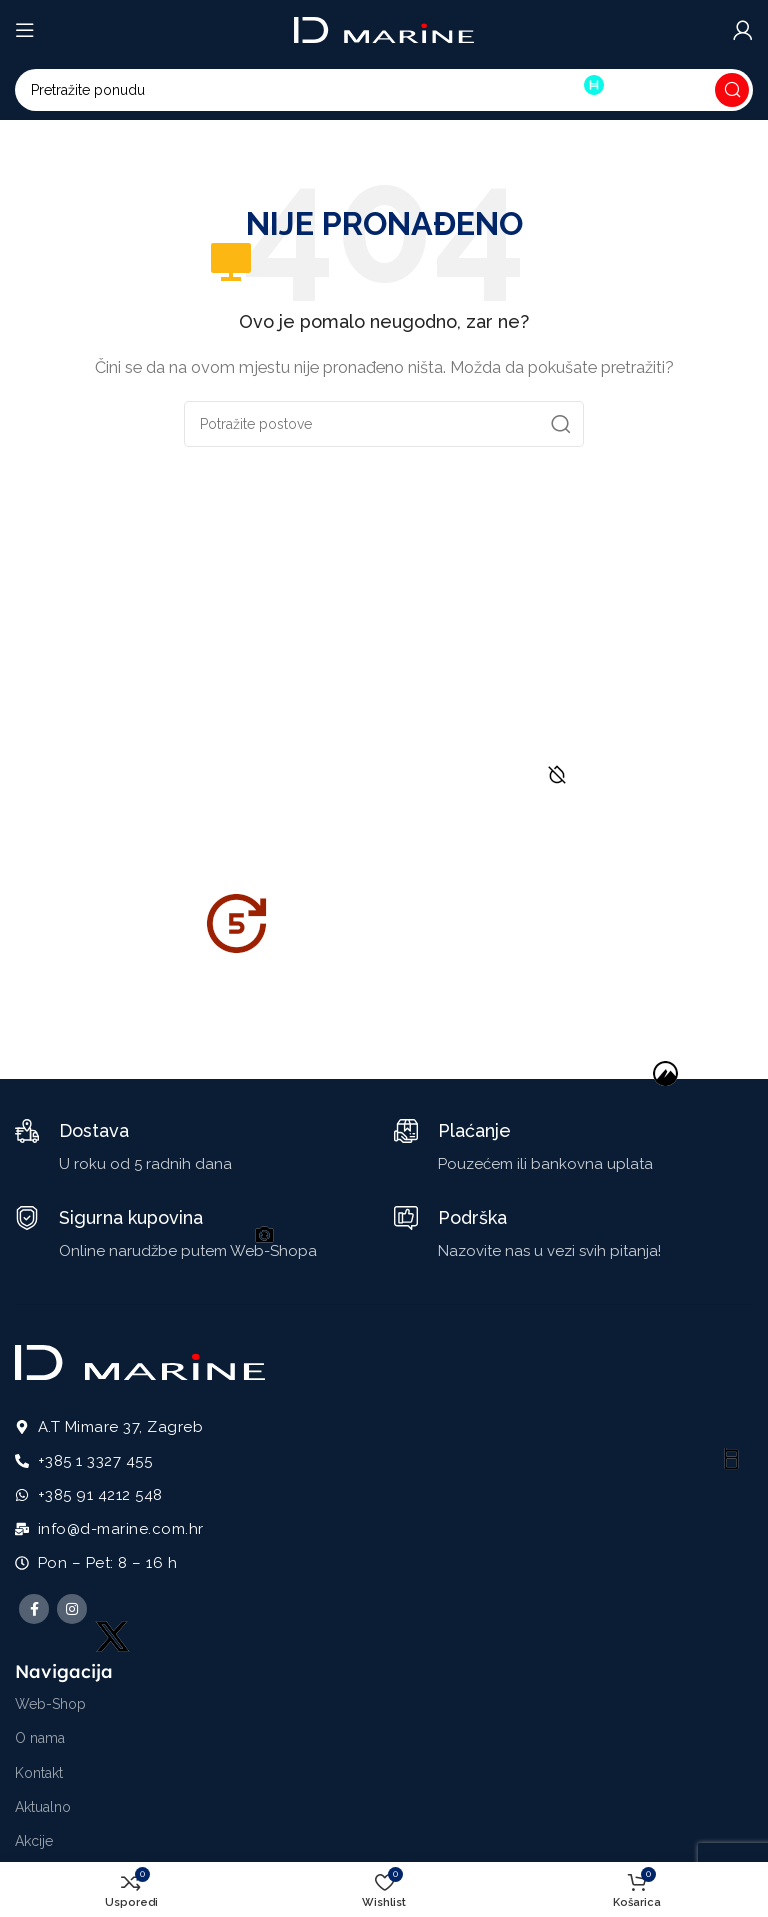 Image resolution: width=768 pixels, height=1917 pixels. I want to click on share to X (formerly Twitter), so click(112, 1636).